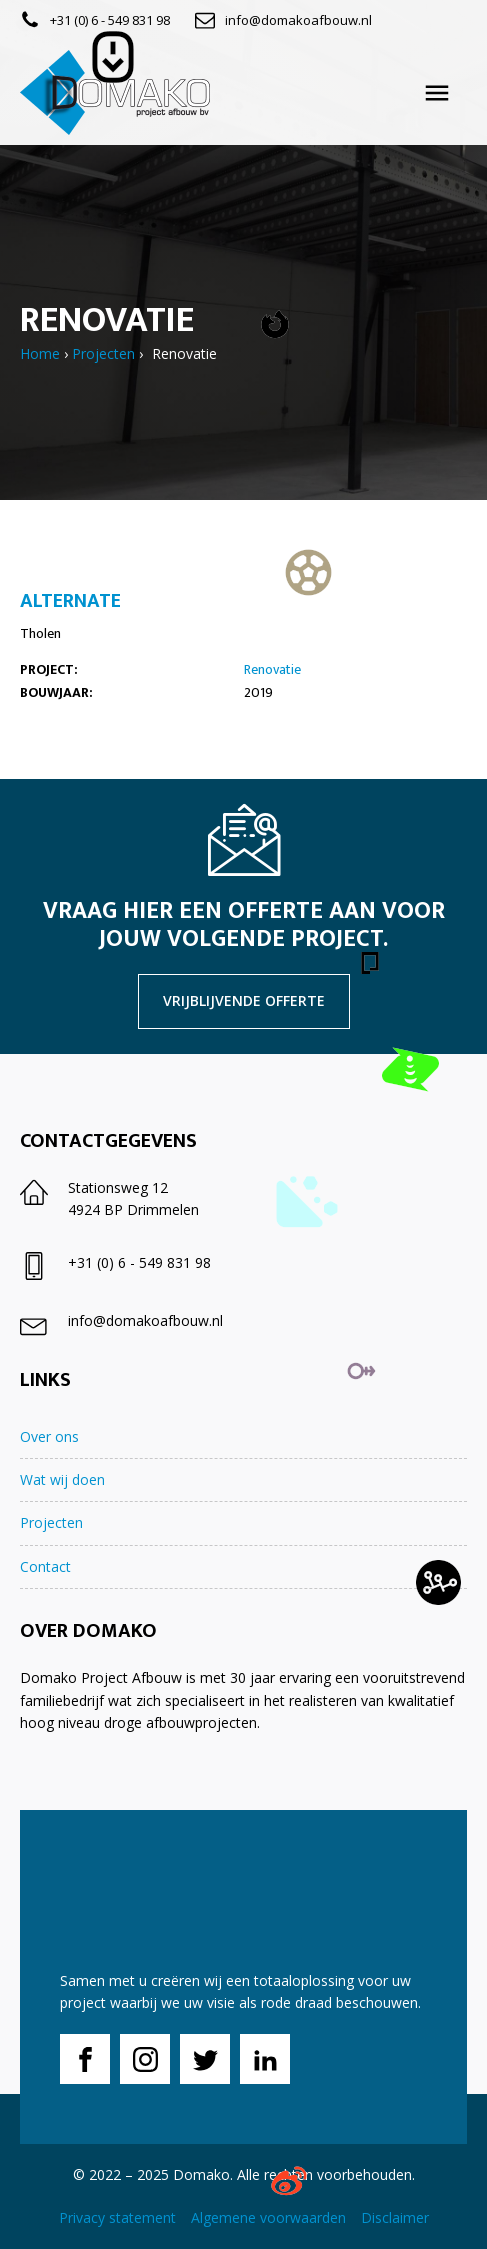  What do you see at coordinates (289, 2182) in the screenshot?
I see `open weibo app` at bounding box center [289, 2182].